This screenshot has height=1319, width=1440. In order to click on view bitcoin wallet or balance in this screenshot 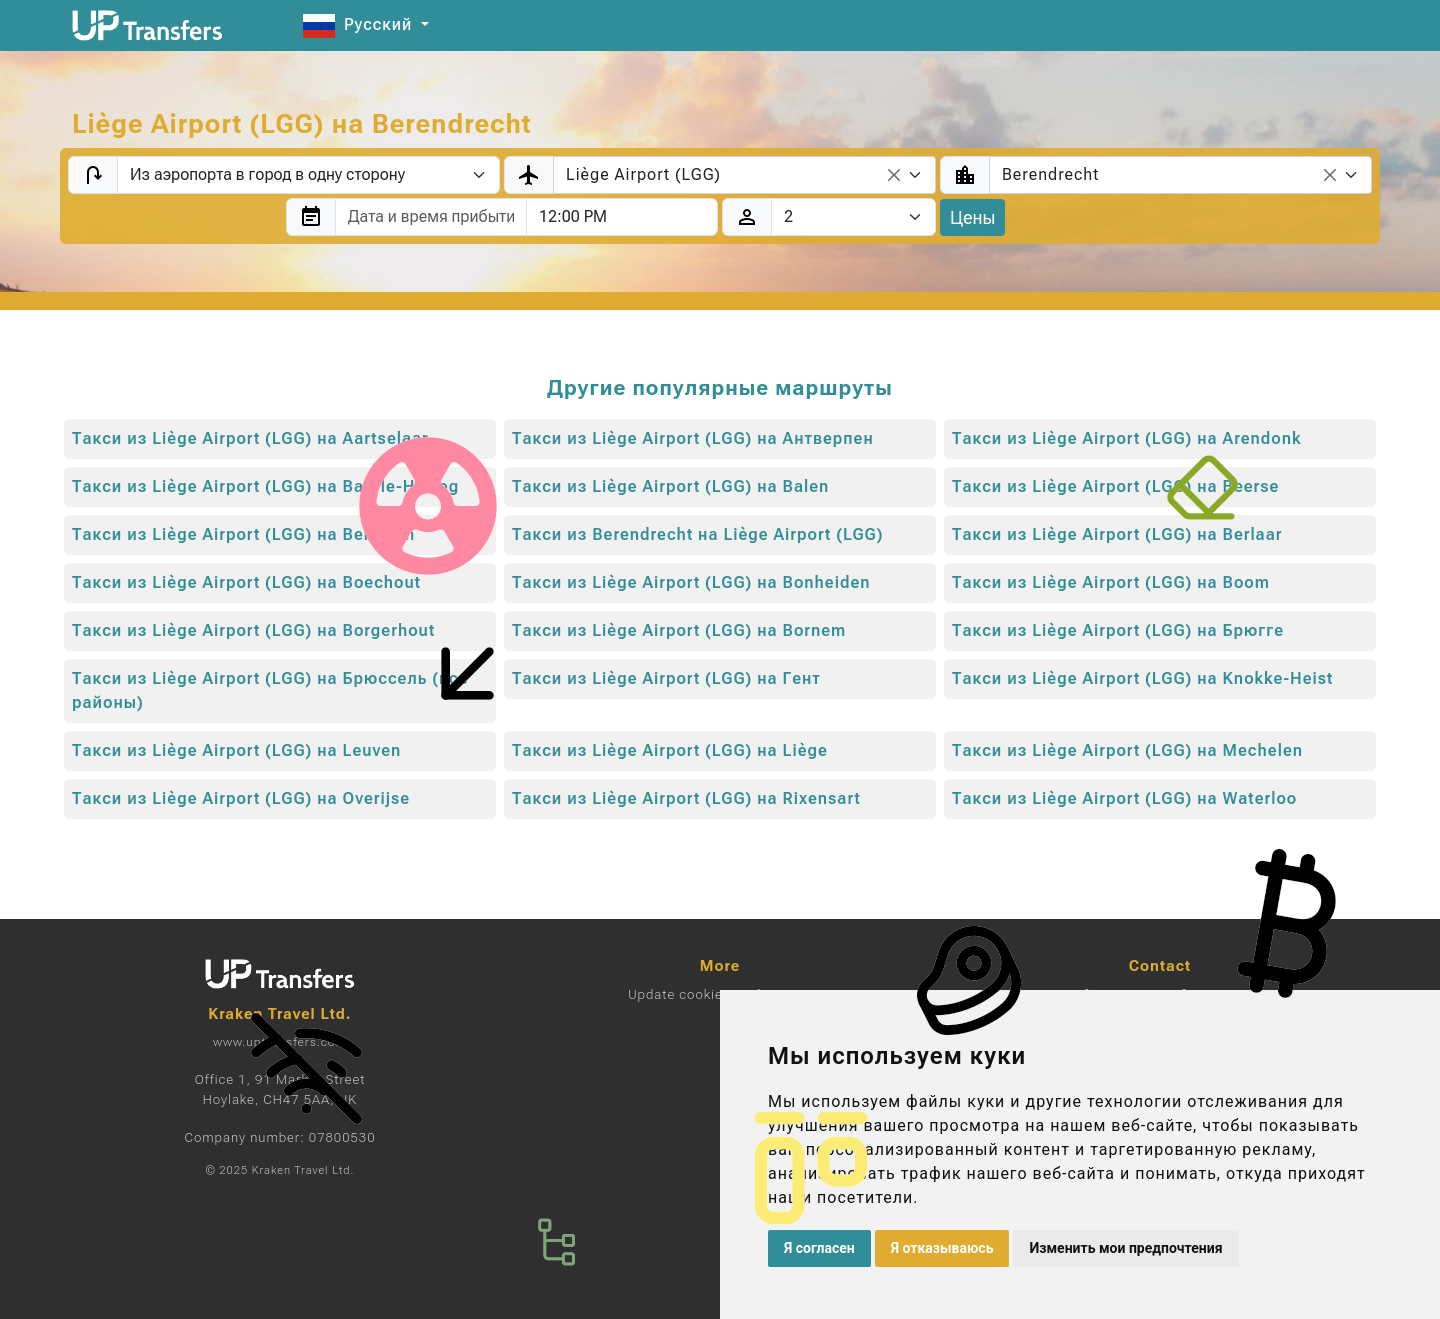, I will do `click(1289, 924)`.